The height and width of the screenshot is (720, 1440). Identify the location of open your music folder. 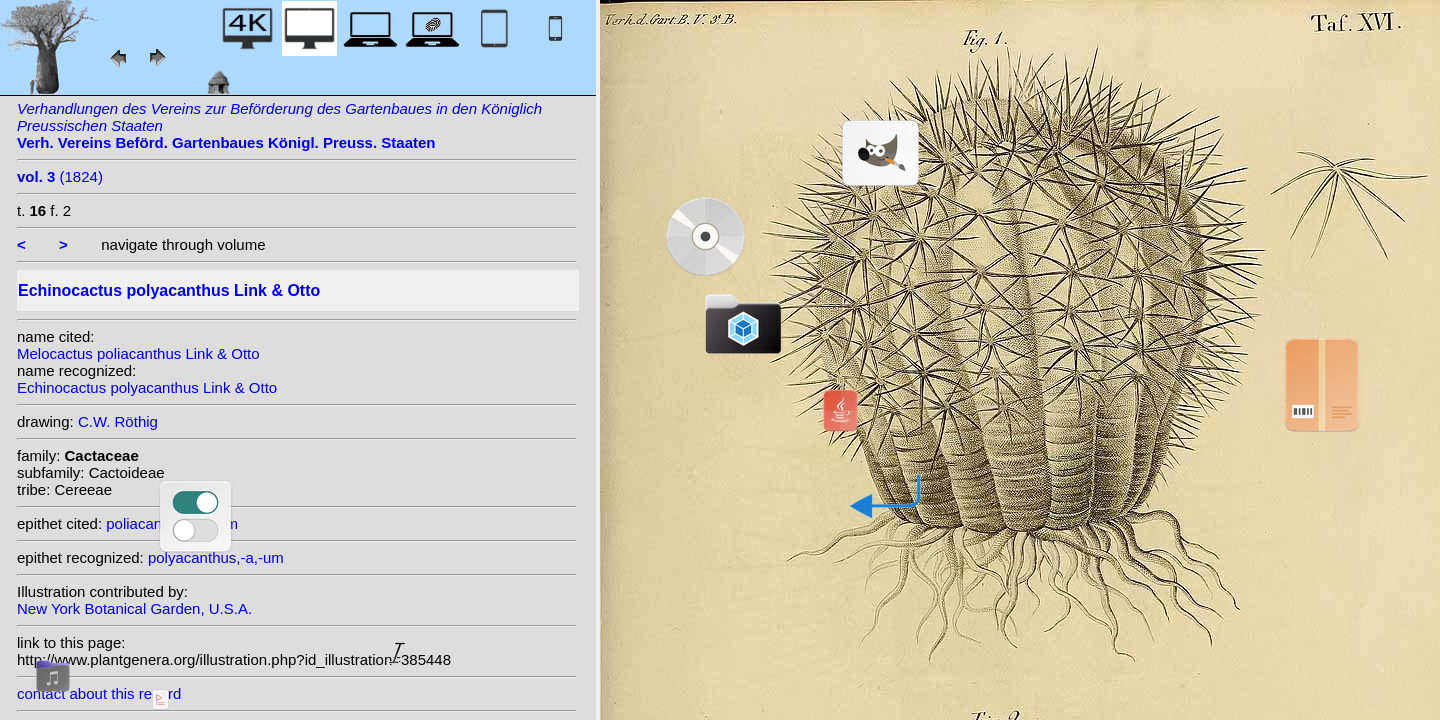
(53, 676).